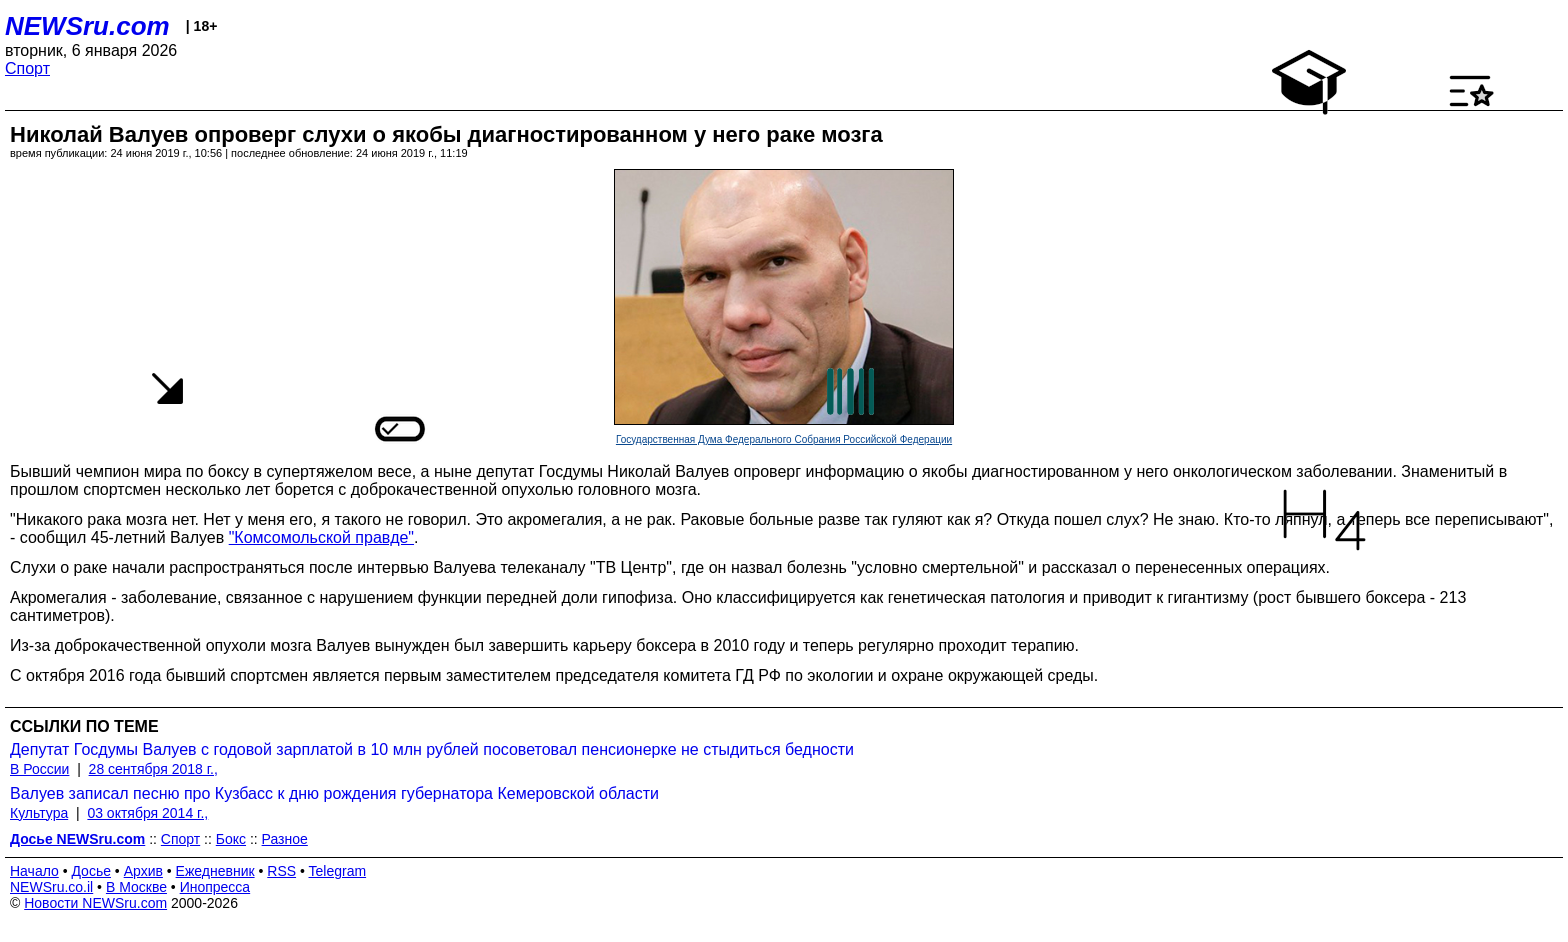  What do you see at coordinates (1470, 91) in the screenshot?
I see `view your favorites list` at bounding box center [1470, 91].